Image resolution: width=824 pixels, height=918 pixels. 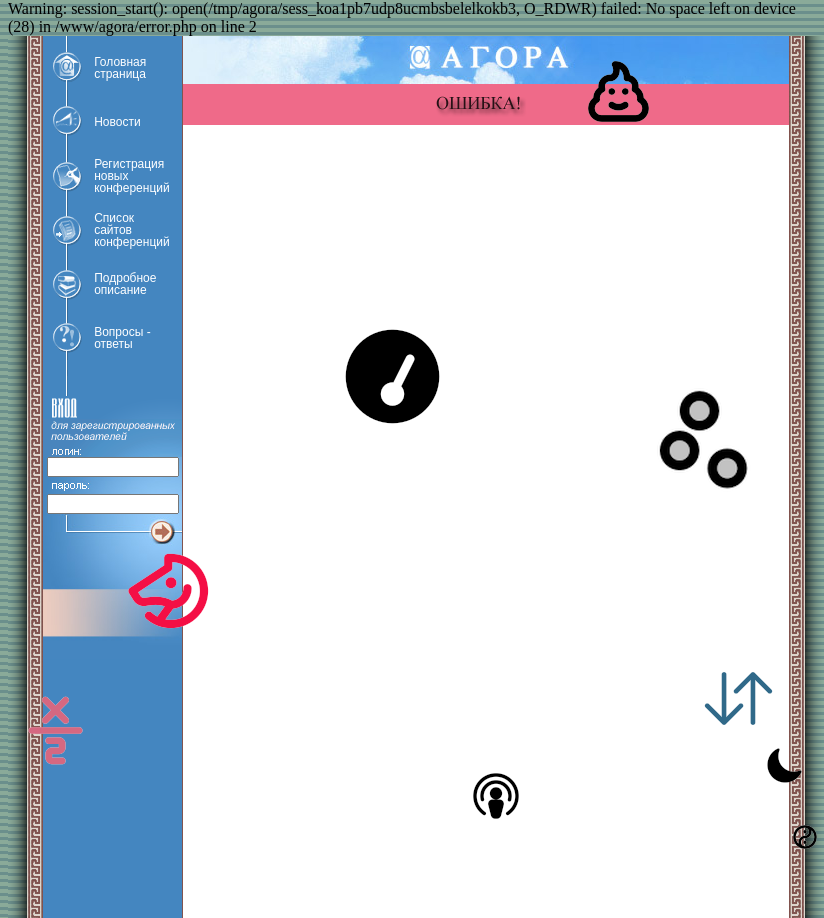 I want to click on open apple podcasts, so click(x=496, y=796).